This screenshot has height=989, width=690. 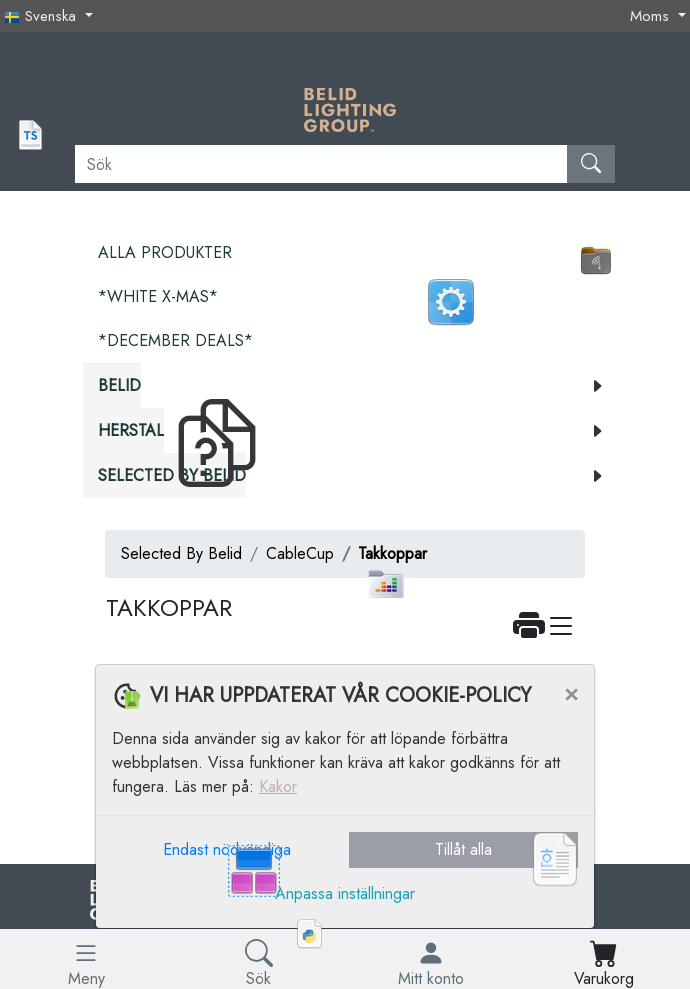 What do you see at coordinates (132, 700) in the screenshot?
I see `an android application package file` at bounding box center [132, 700].